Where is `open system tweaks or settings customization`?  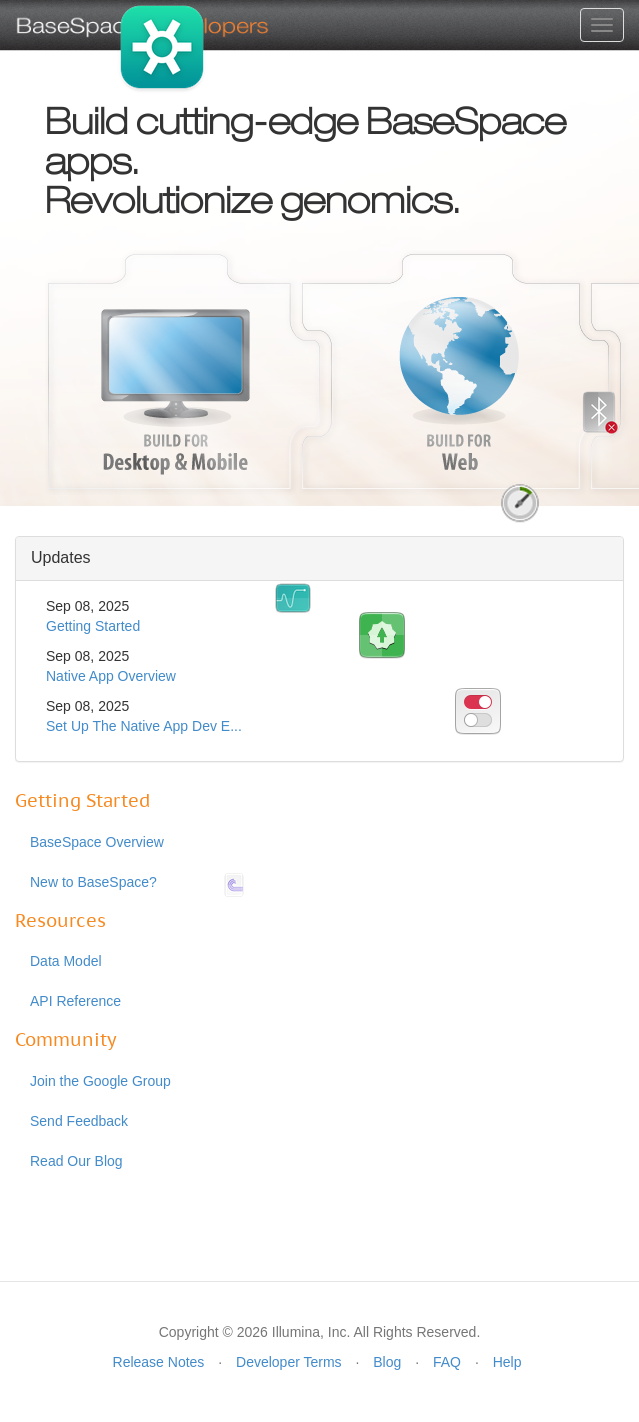 open system tweaks or settings customization is located at coordinates (478, 711).